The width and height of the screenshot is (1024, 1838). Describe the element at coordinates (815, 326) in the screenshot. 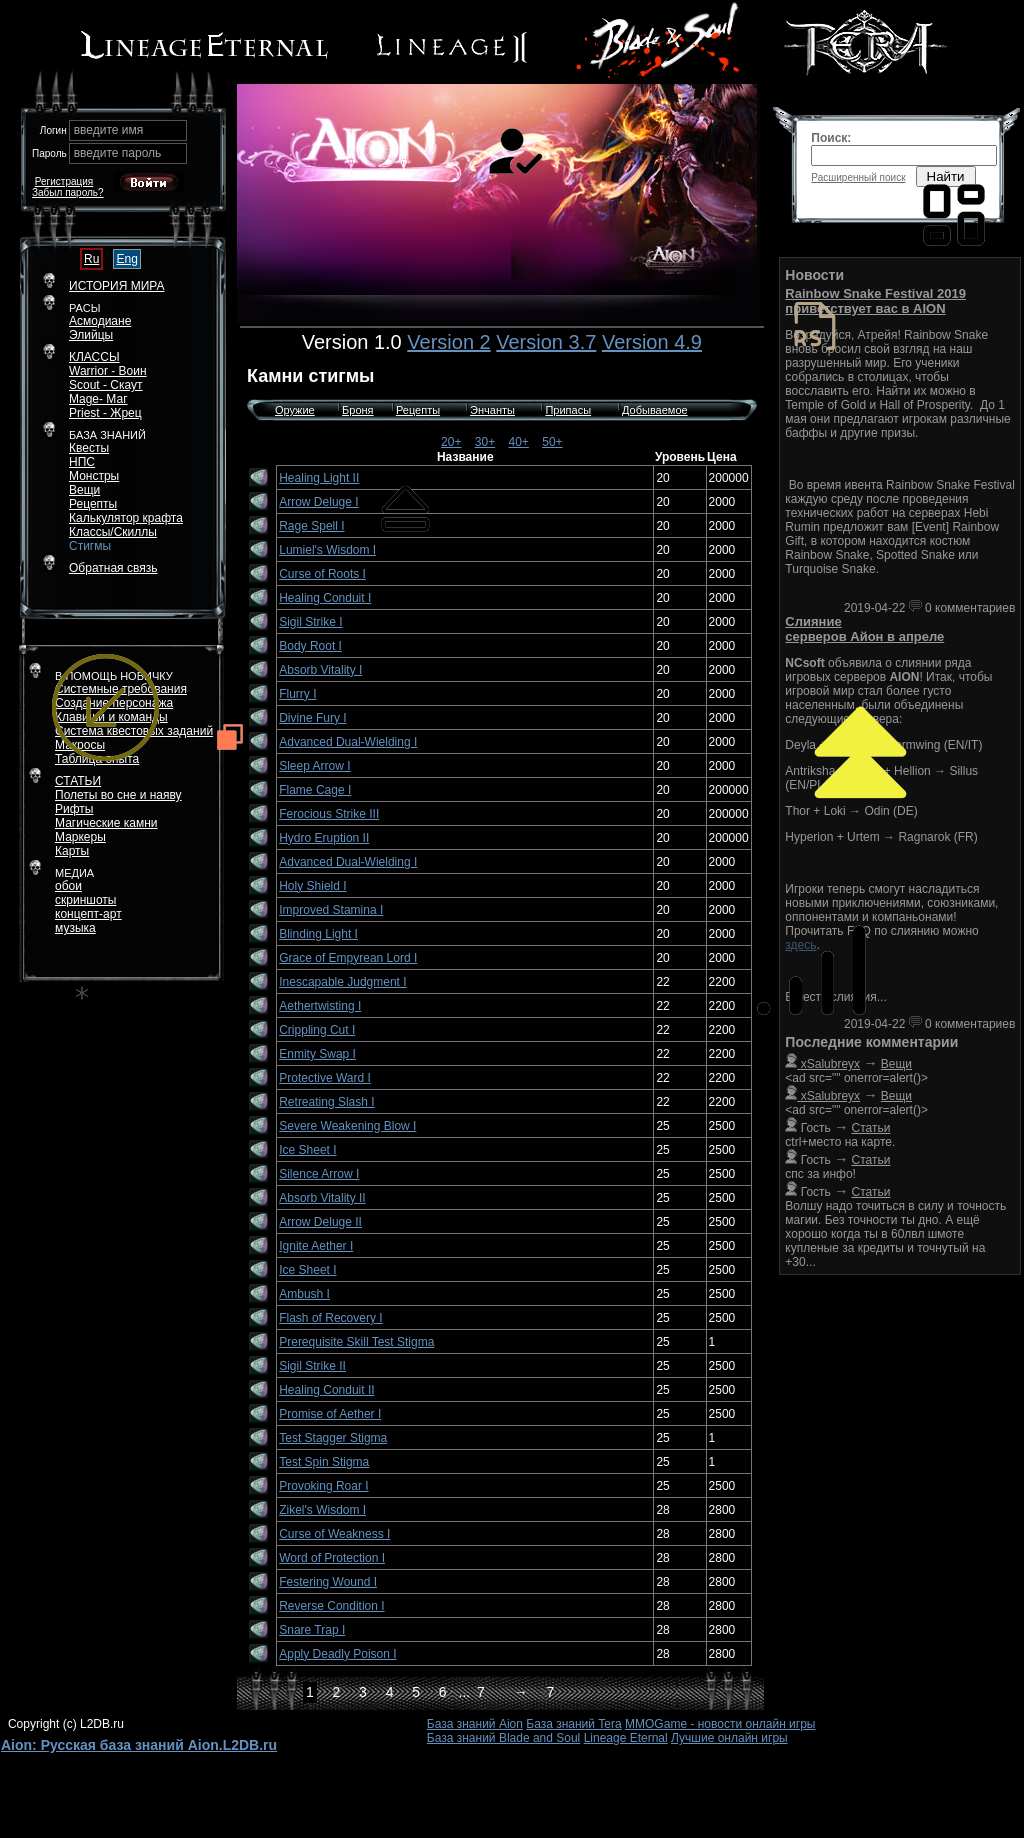

I see `a Rust source code file` at that location.